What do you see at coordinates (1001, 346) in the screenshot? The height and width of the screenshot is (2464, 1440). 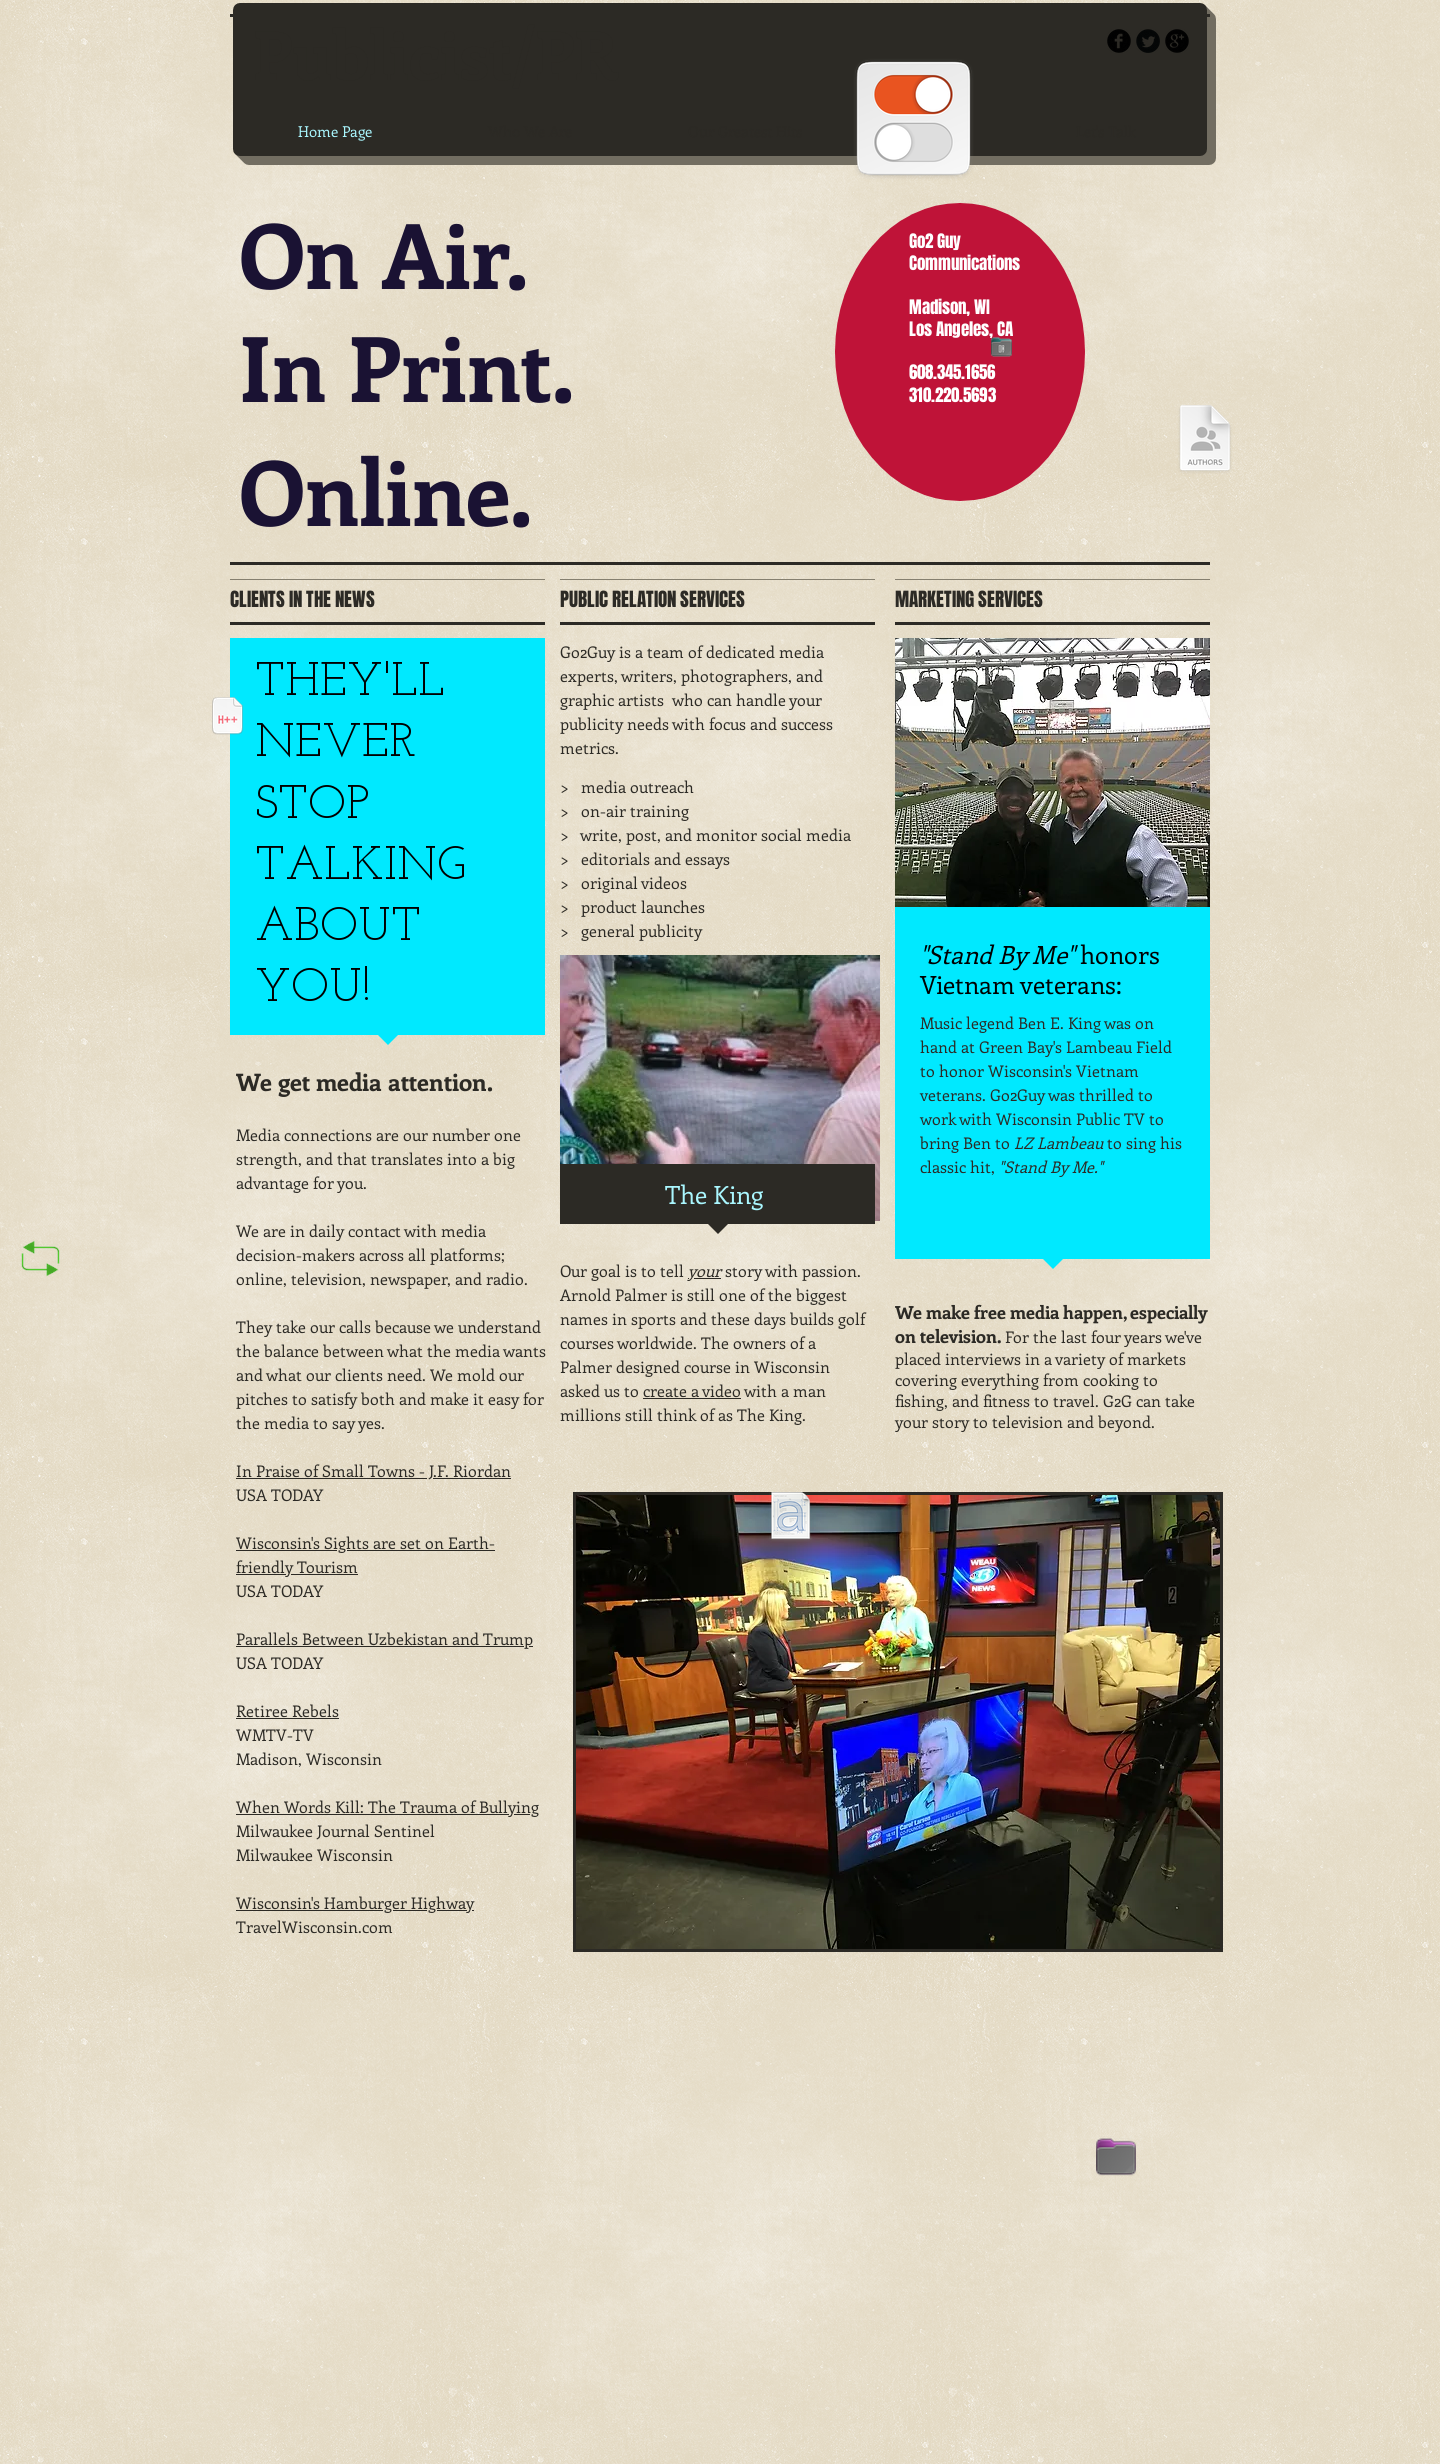 I see `access your templates folder` at bounding box center [1001, 346].